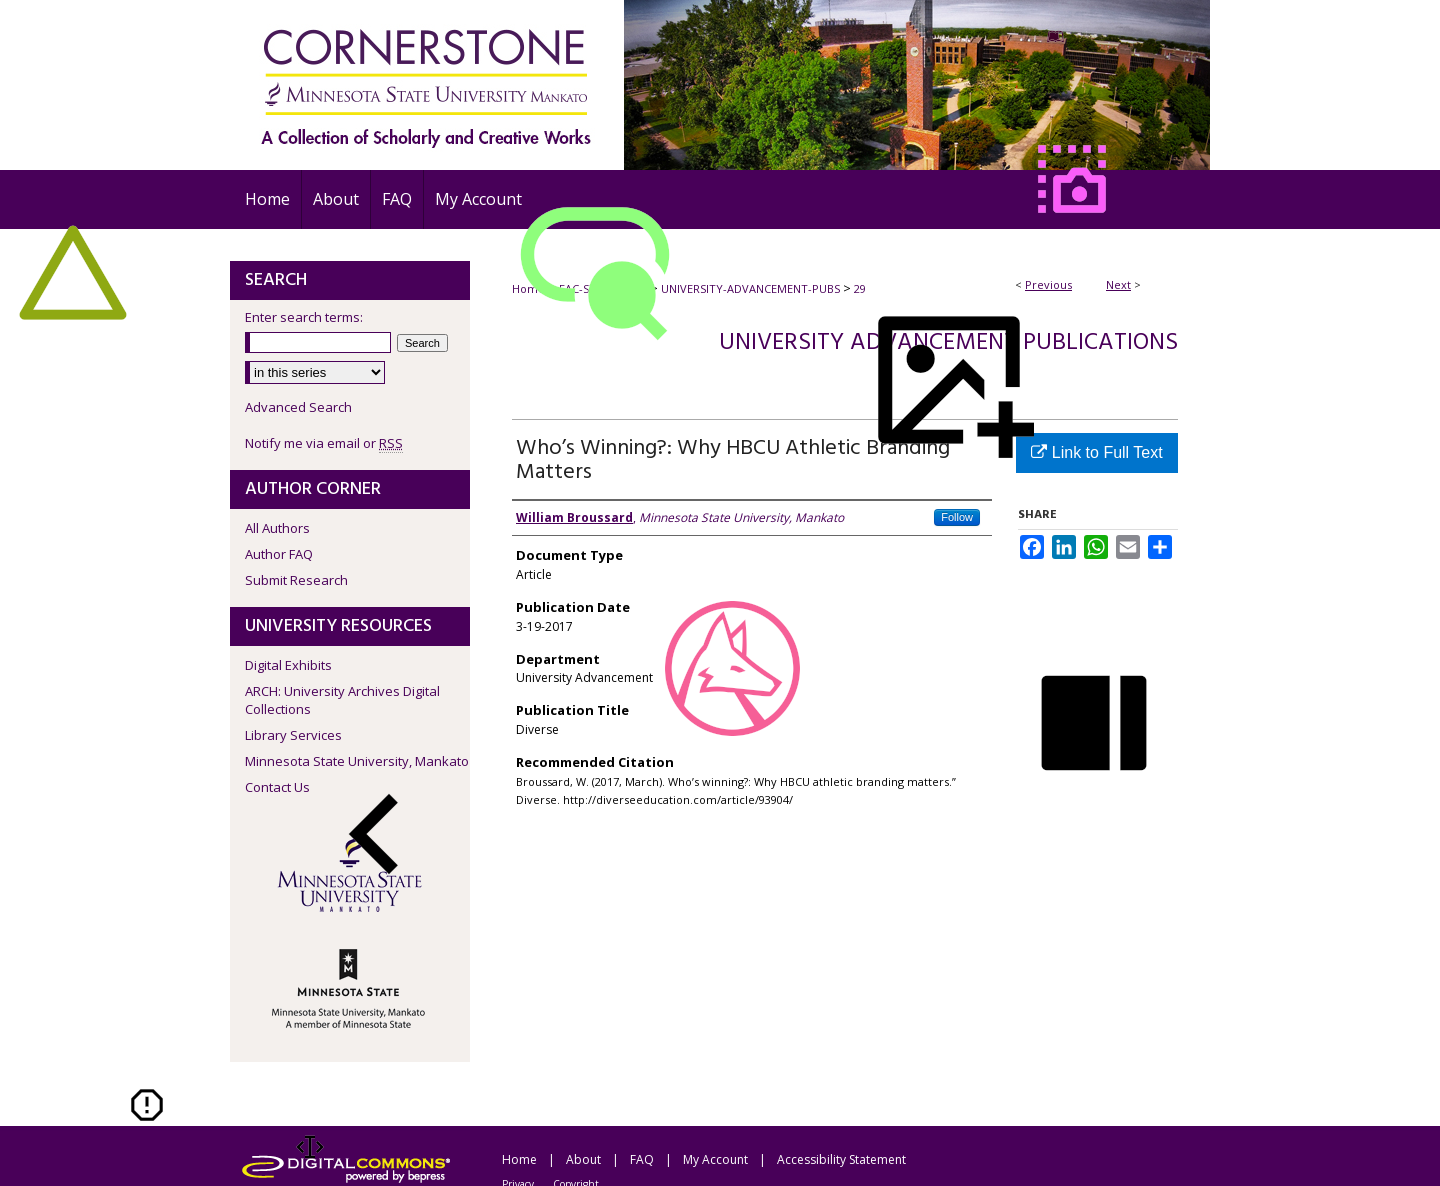 This screenshot has width=1440, height=1186. I want to click on draw or insert a triangle shape, so click(73, 274).